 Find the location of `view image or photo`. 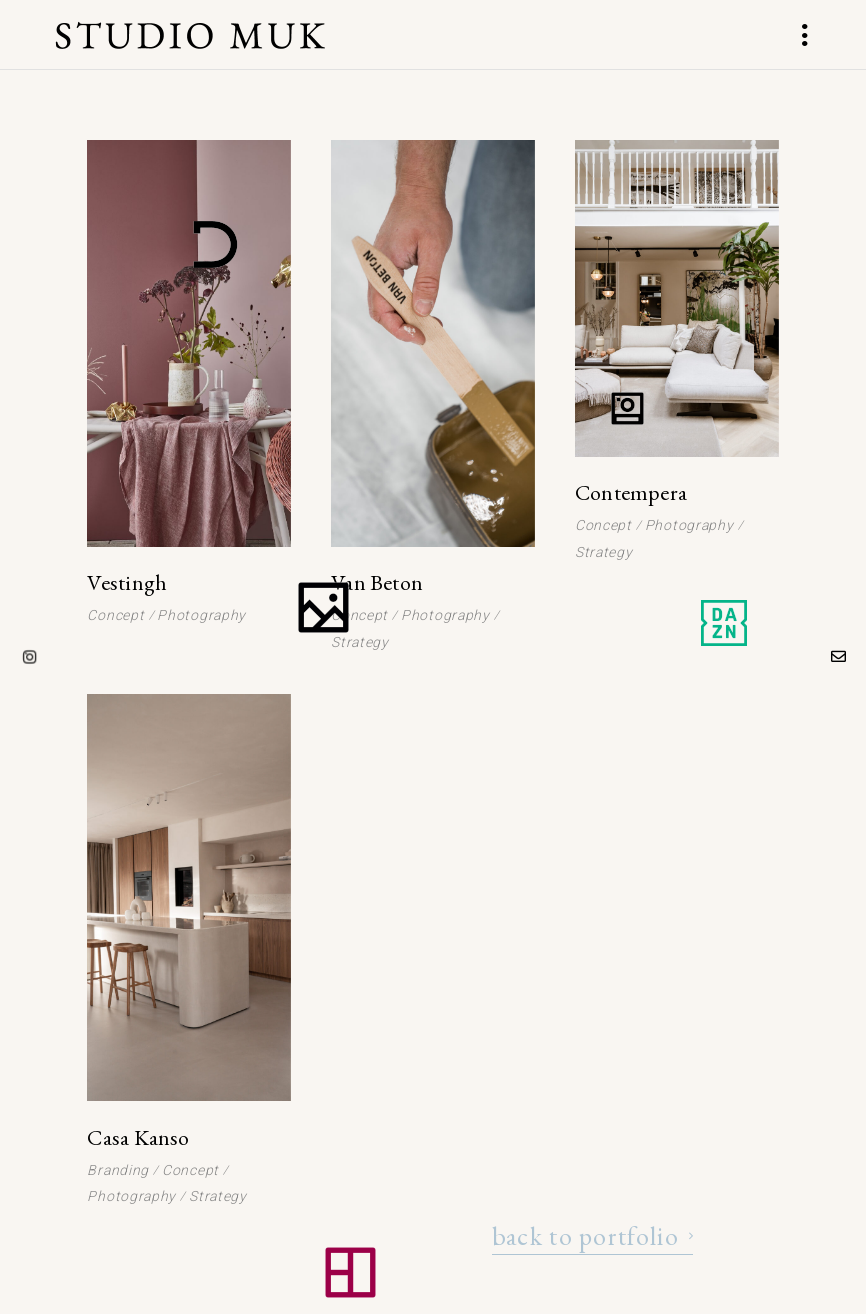

view image or photo is located at coordinates (323, 607).